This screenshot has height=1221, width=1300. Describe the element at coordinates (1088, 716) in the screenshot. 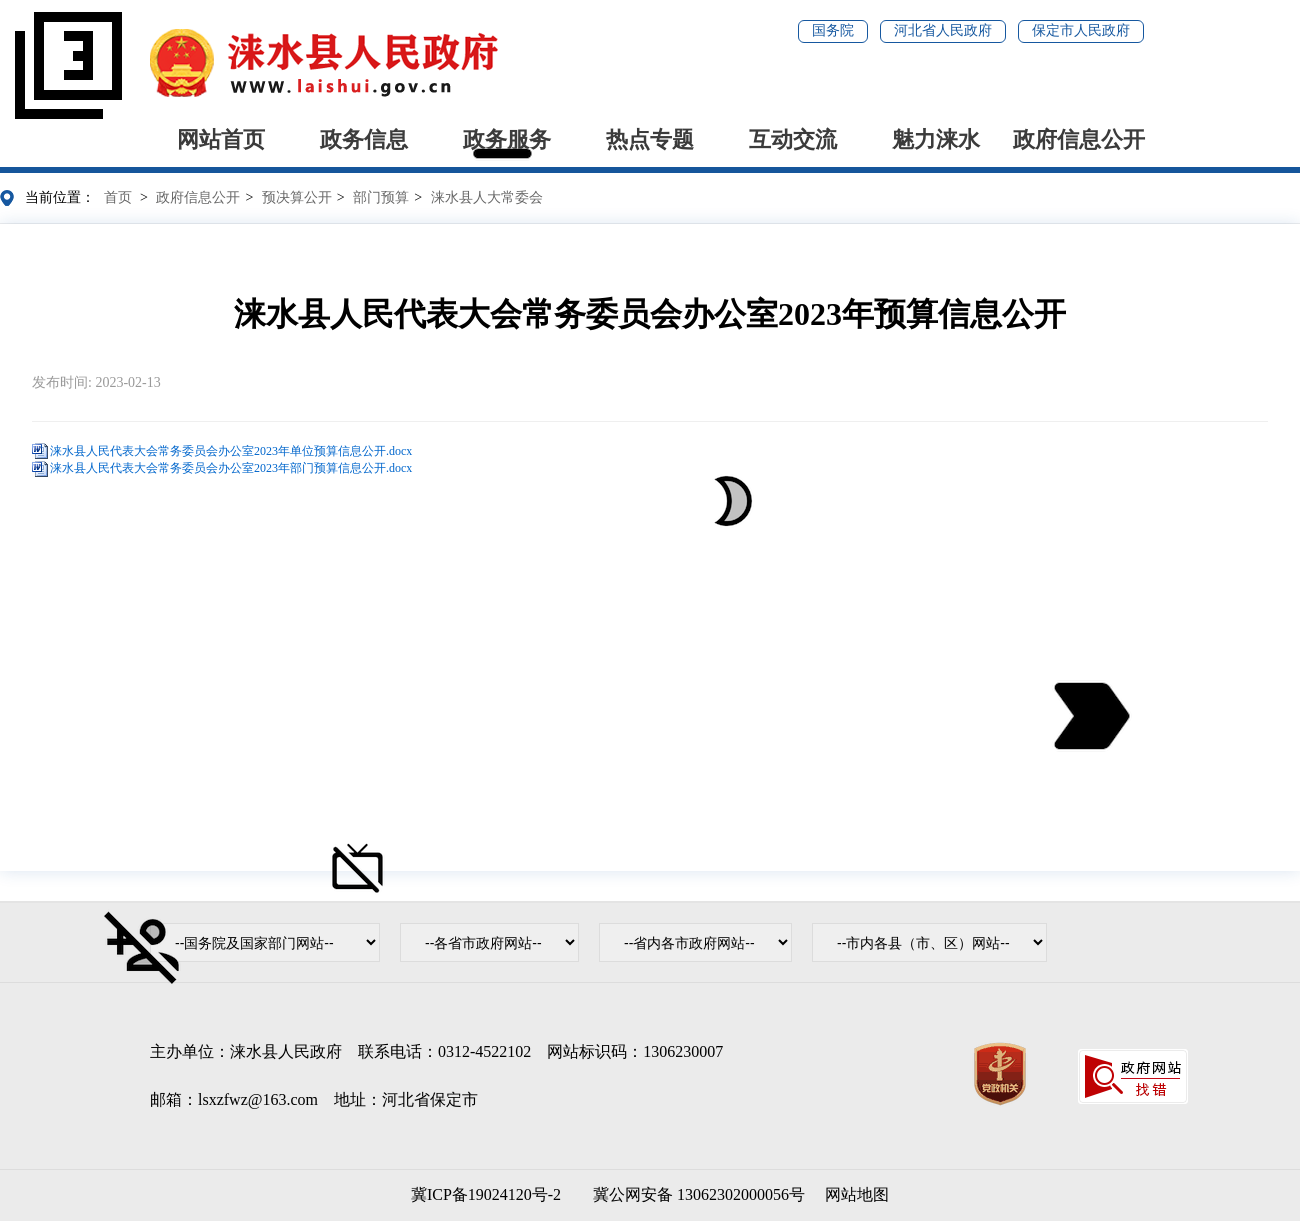

I see `mark a message or item as important` at that location.